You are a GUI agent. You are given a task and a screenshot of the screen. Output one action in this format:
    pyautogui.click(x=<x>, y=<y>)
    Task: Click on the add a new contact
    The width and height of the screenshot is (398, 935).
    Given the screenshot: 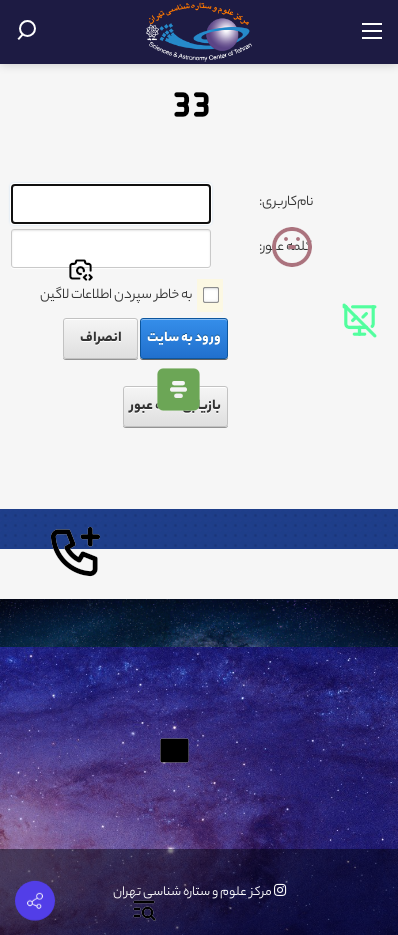 What is the action you would take?
    pyautogui.click(x=75, y=551)
    